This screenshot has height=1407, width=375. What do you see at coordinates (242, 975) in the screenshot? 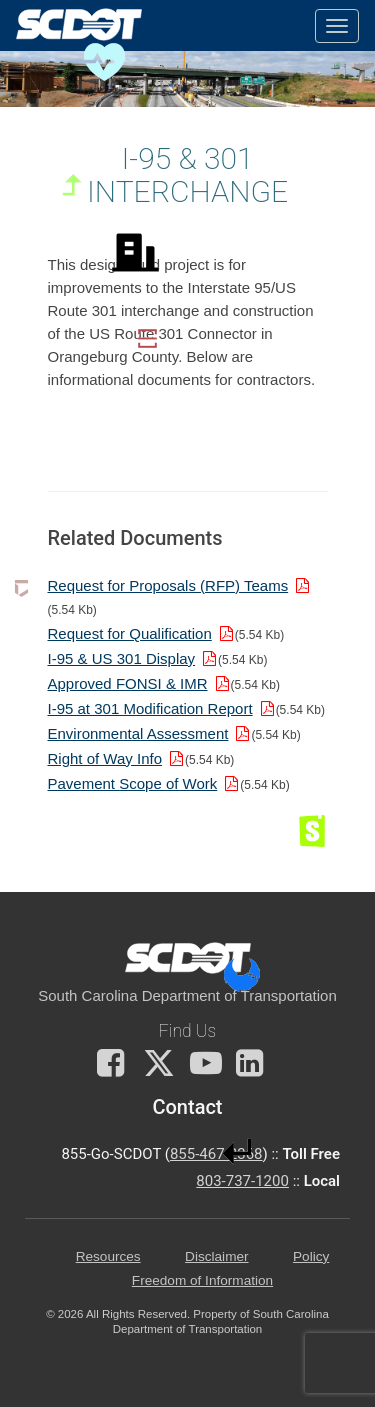
I see `apifox application logo` at bounding box center [242, 975].